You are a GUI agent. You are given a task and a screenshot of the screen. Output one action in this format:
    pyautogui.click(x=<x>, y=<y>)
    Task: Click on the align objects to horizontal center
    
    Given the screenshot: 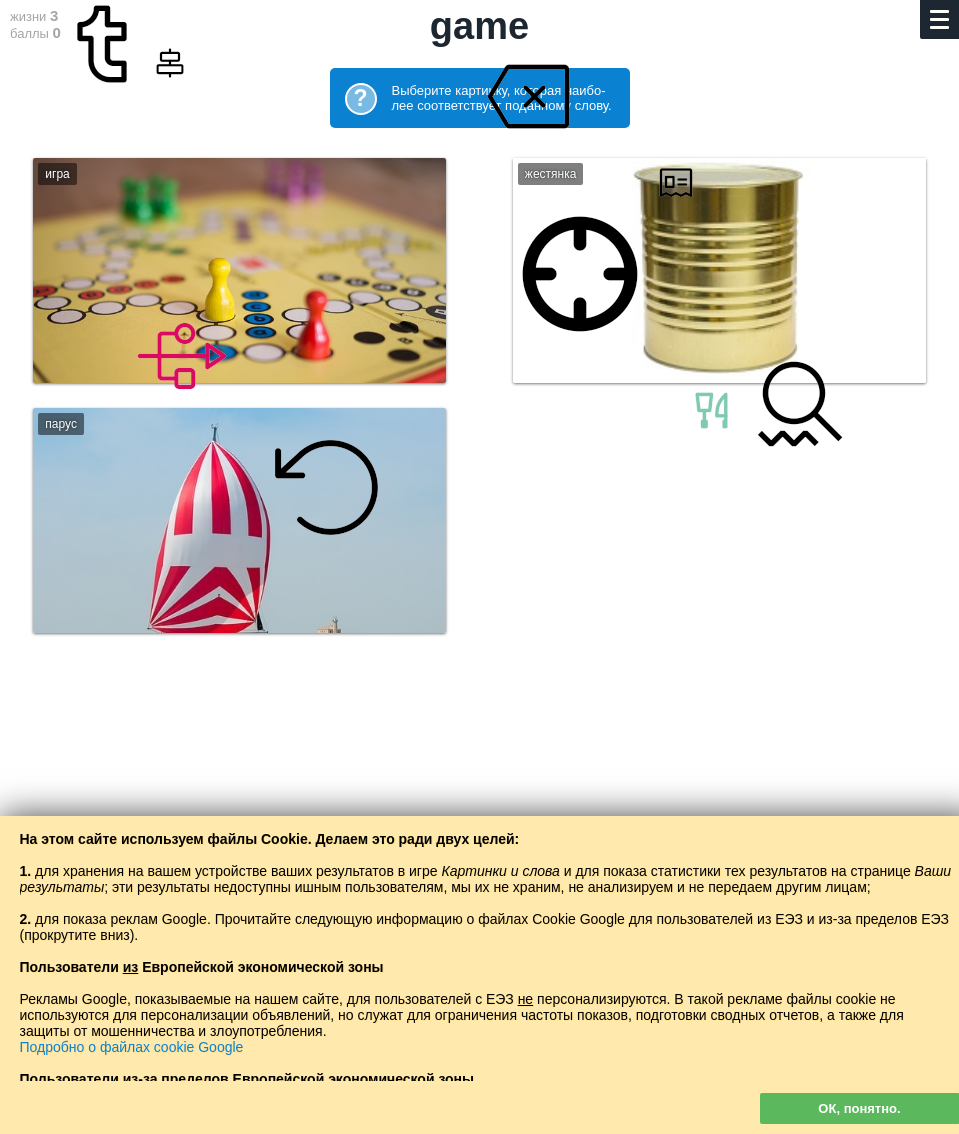 What is the action you would take?
    pyautogui.click(x=170, y=63)
    